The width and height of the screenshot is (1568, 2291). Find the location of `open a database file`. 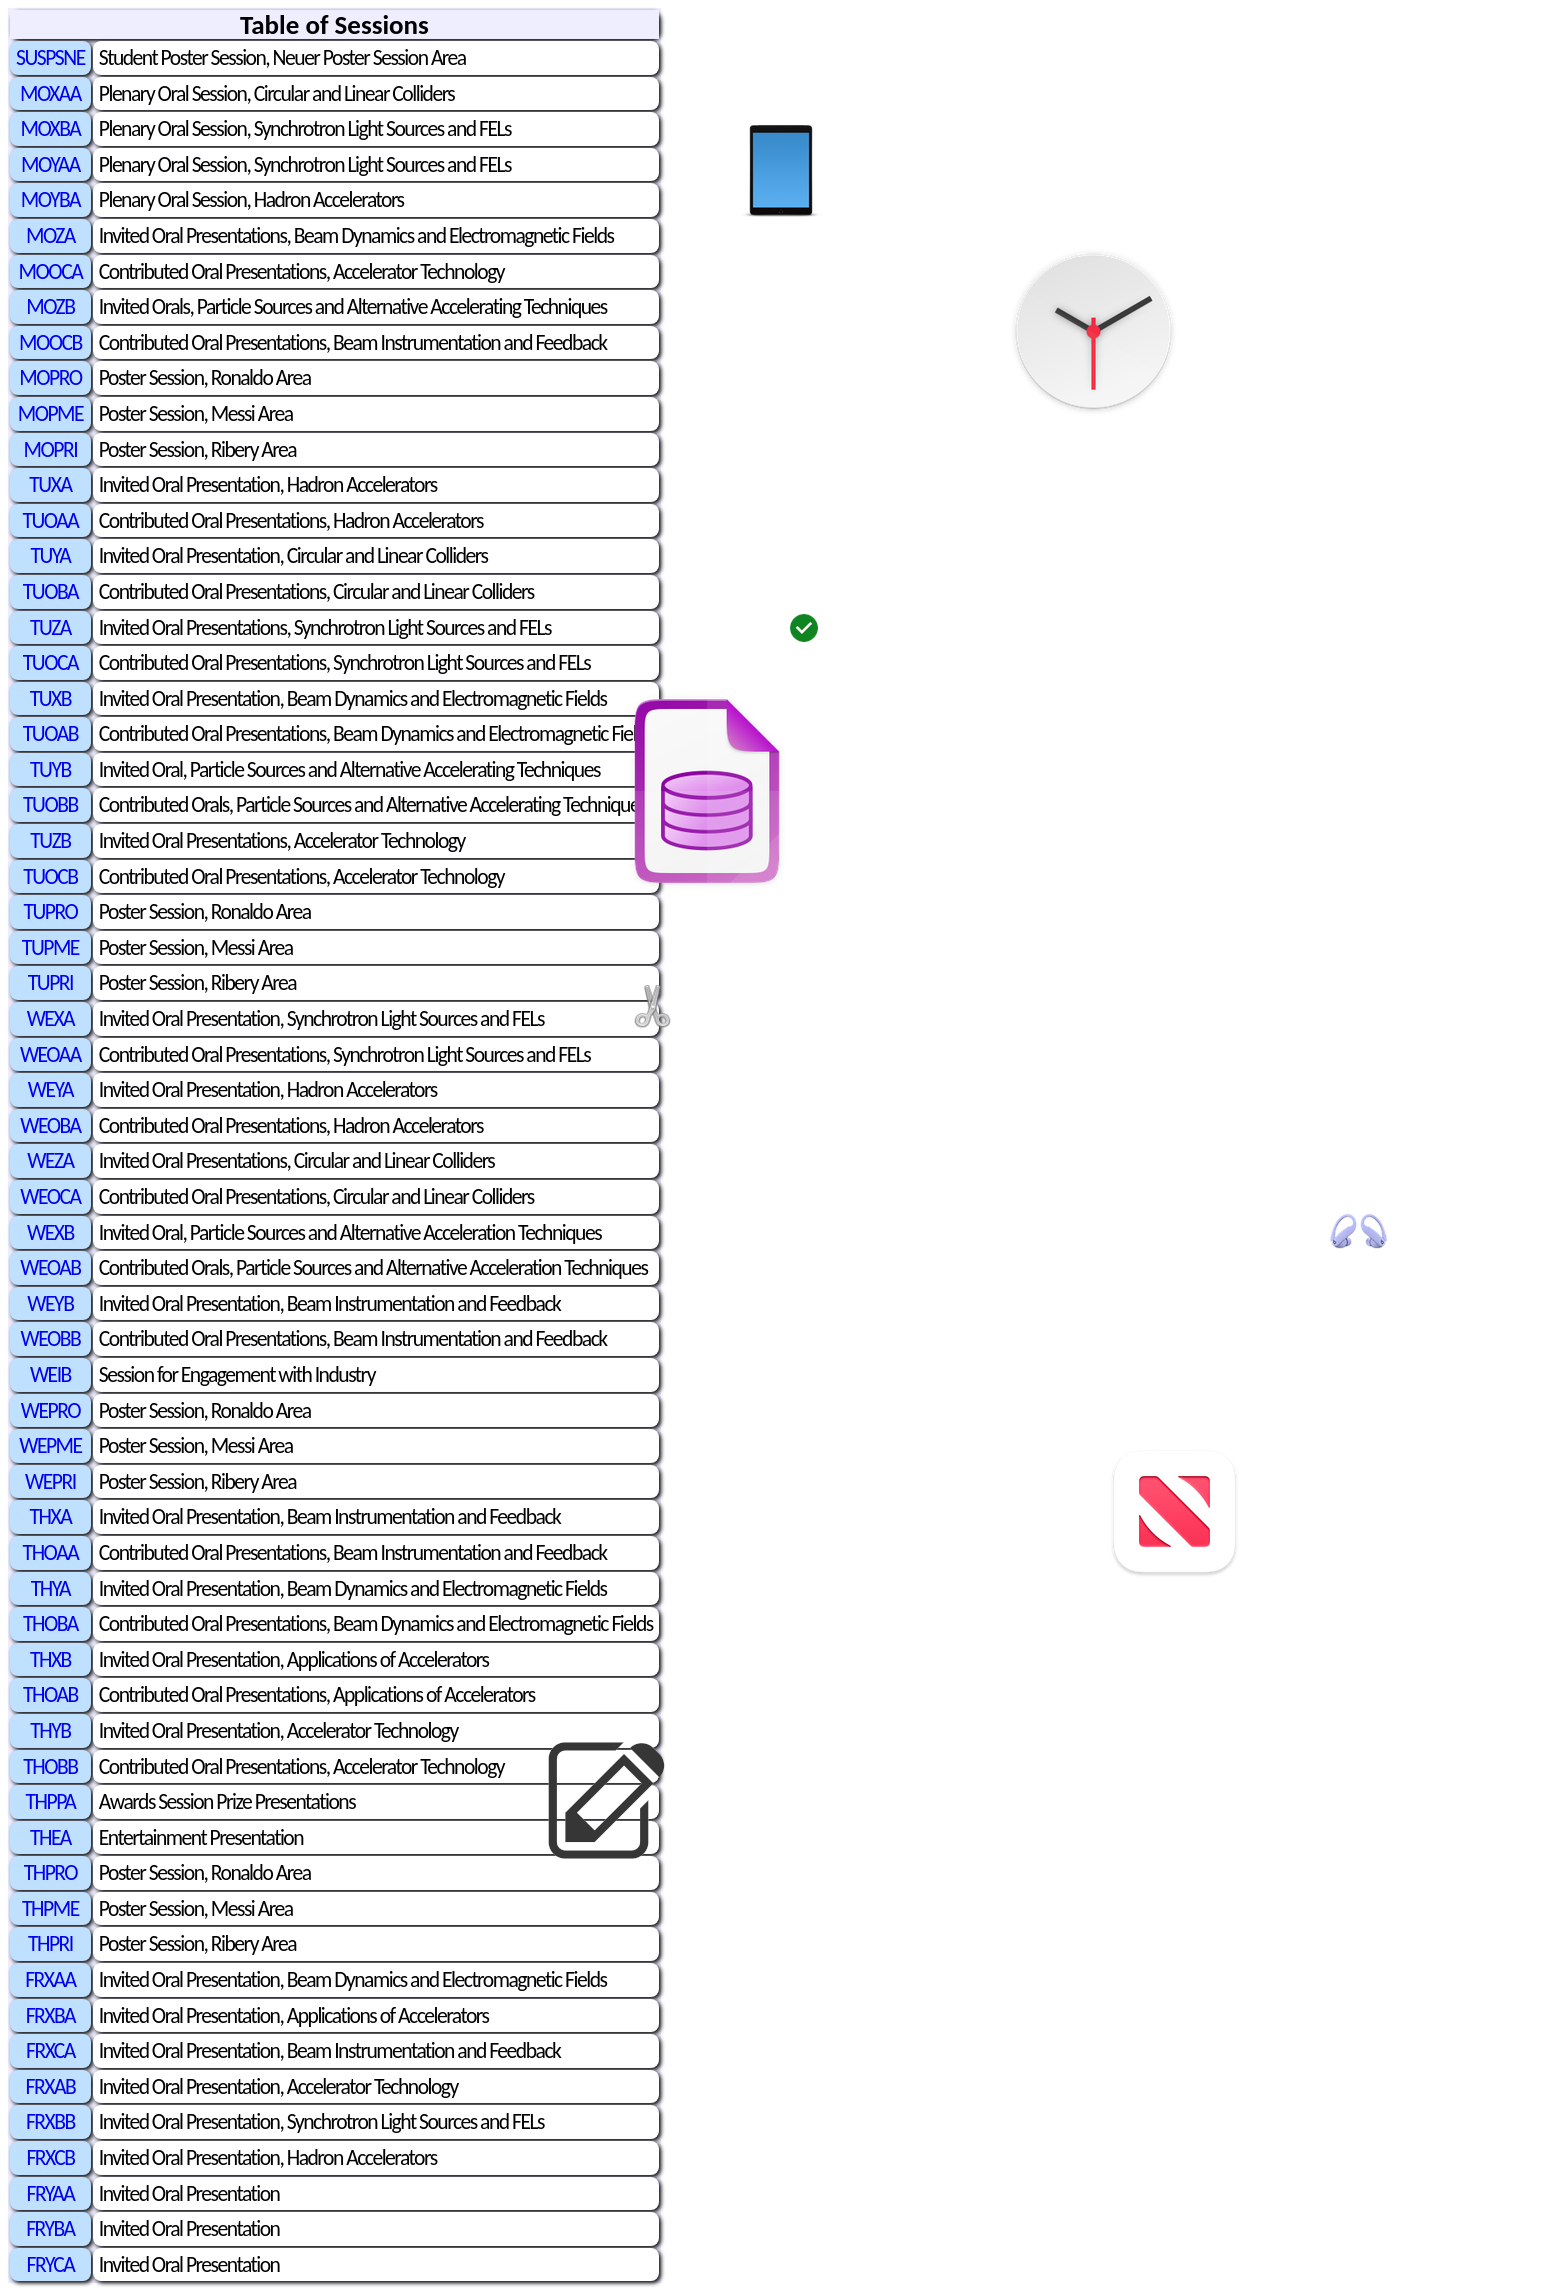

open a database file is located at coordinates (707, 791).